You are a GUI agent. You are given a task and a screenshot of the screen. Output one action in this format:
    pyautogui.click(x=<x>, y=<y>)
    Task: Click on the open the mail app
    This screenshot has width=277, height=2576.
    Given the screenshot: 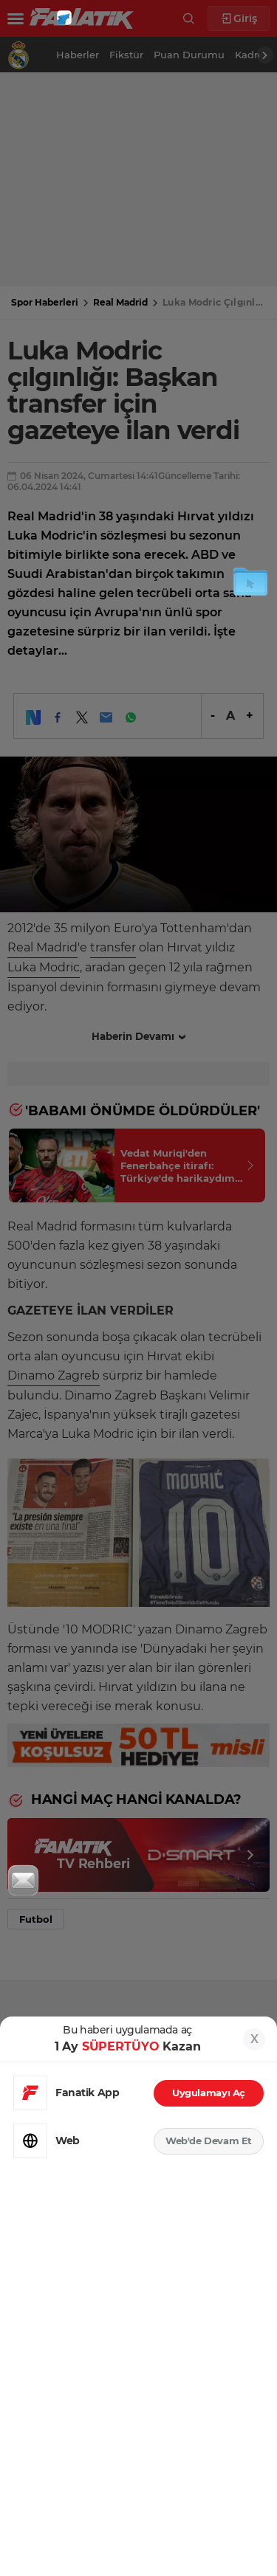 What is the action you would take?
    pyautogui.click(x=23, y=1880)
    